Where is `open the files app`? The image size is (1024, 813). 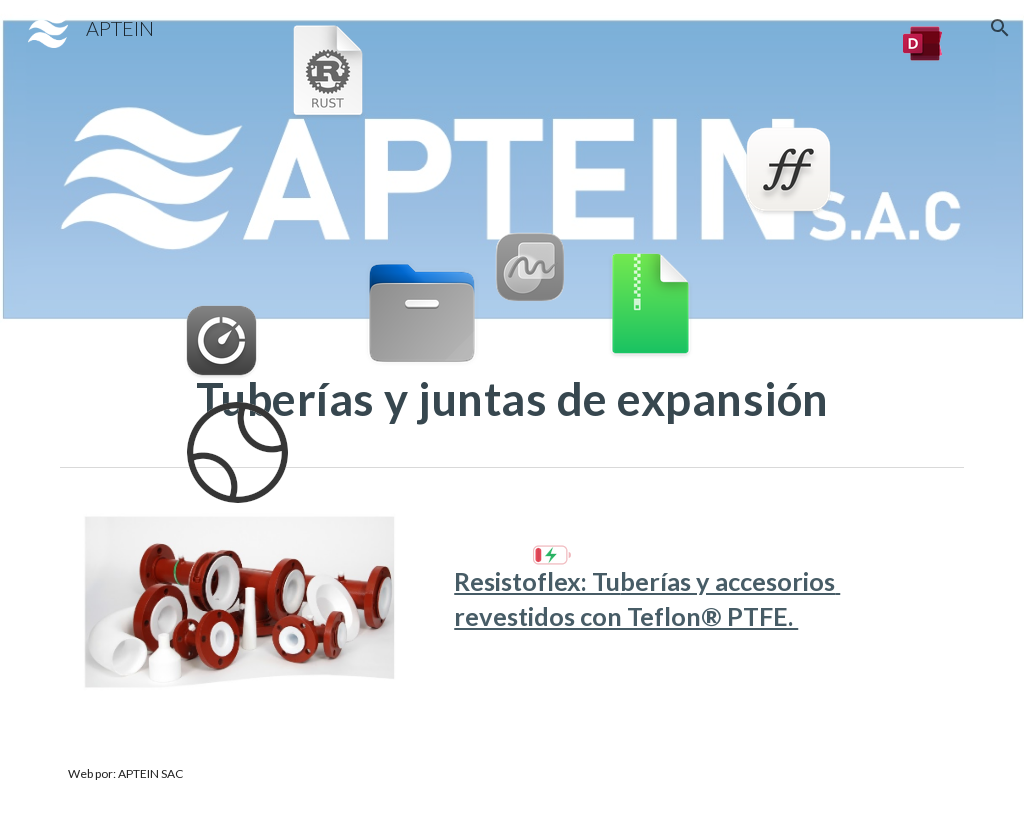
open the files app is located at coordinates (422, 313).